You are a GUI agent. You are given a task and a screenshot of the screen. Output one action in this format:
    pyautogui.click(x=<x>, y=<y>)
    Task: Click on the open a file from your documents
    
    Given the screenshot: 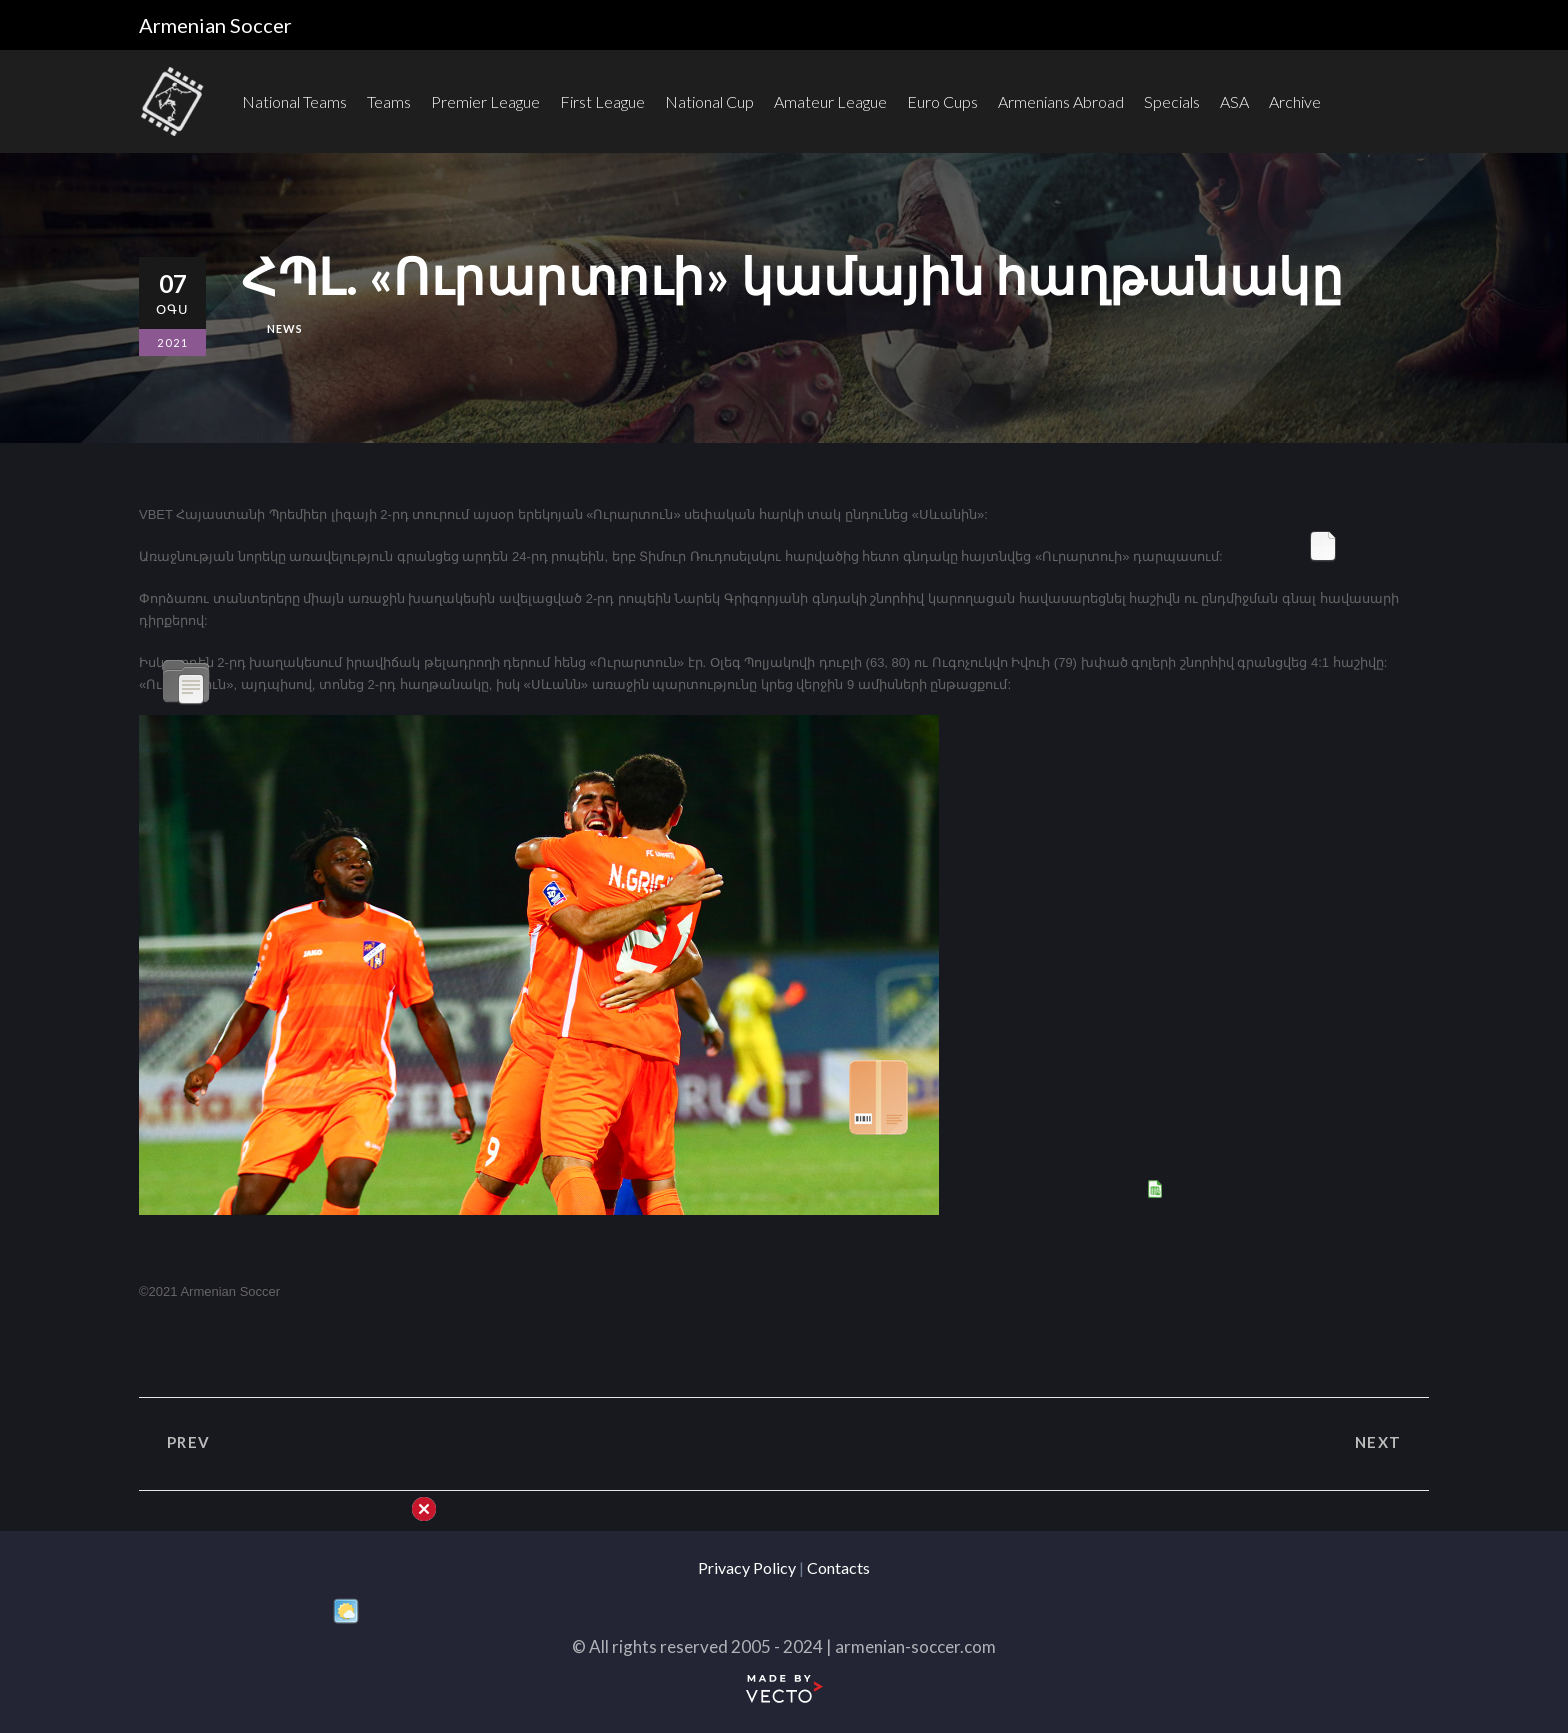 What is the action you would take?
    pyautogui.click(x=186, y=681)
    